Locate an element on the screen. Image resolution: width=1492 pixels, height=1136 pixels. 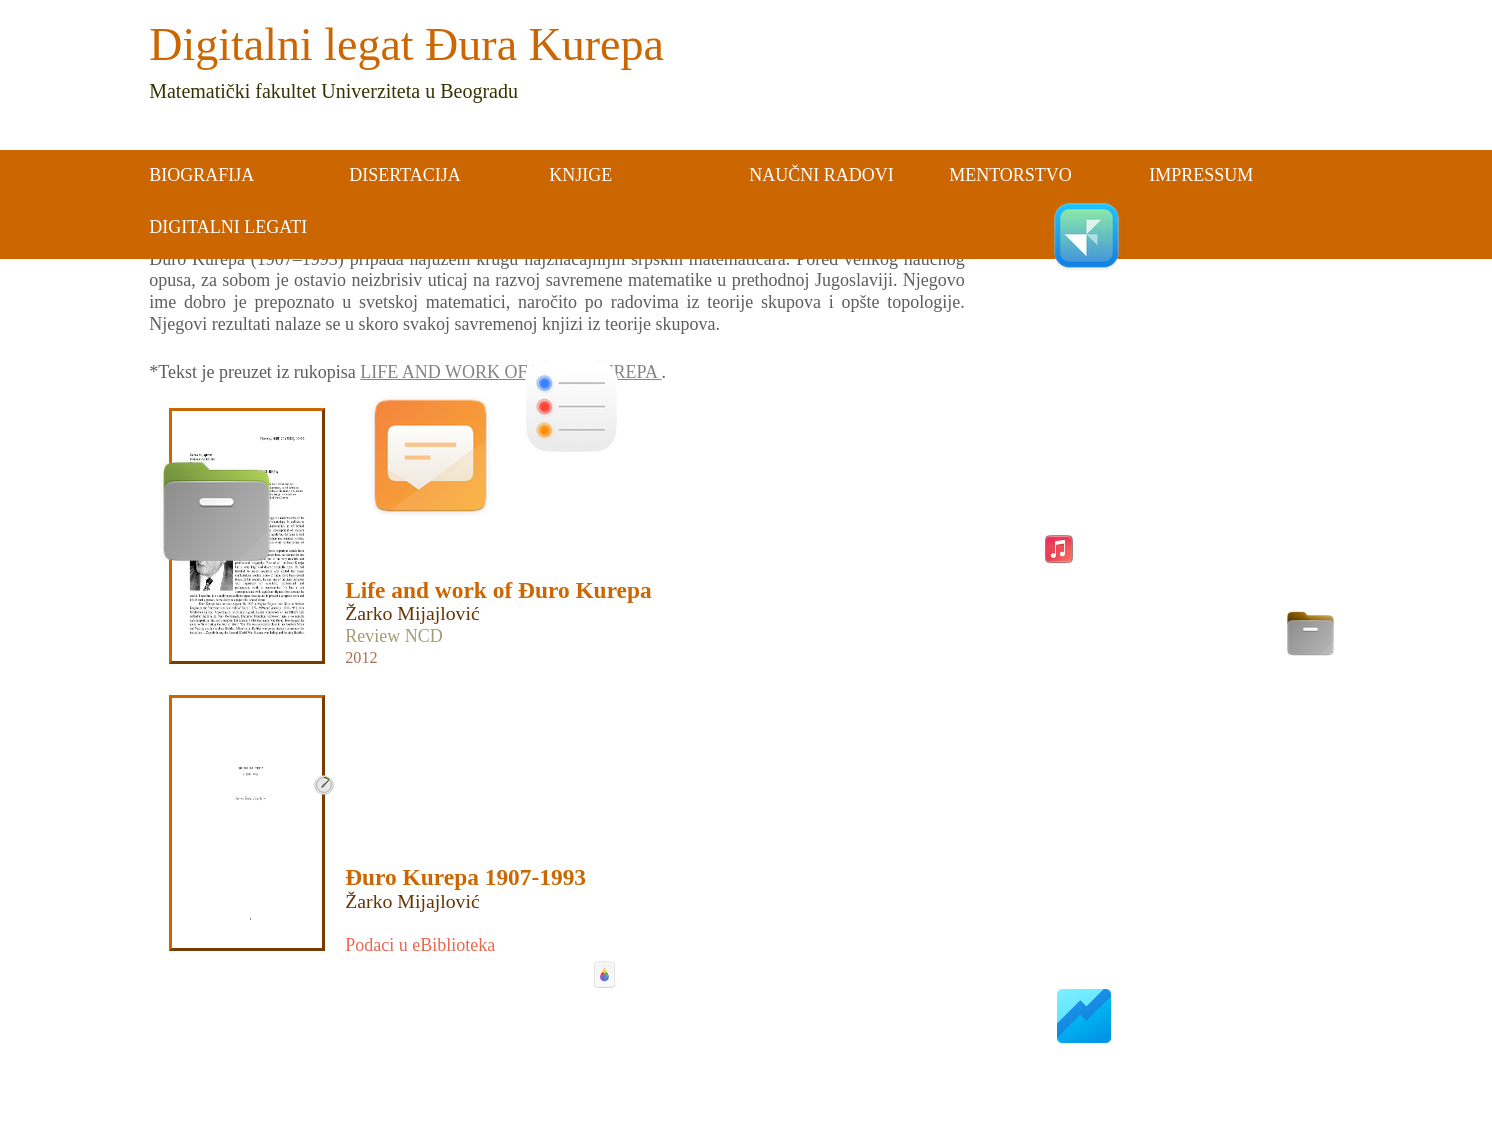
open the reminders app is located at coordinates (571, 406).